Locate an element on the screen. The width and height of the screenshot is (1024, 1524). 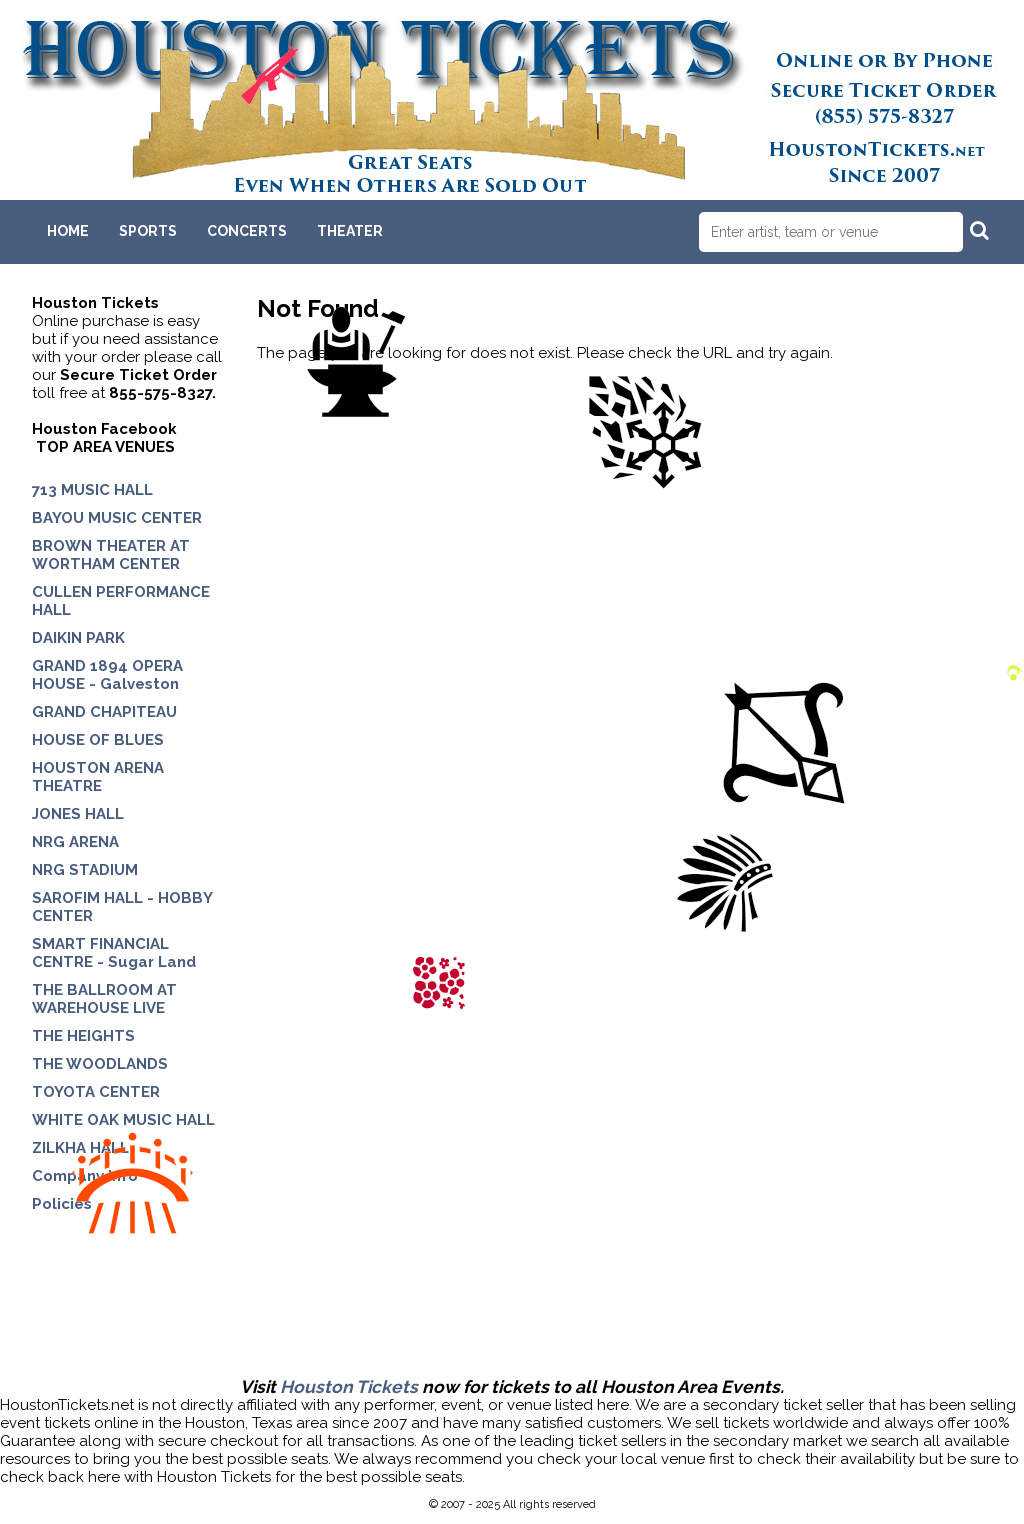
indicates a pest or infestation in a farming/gardening game is located at coordinates (1014, 672).